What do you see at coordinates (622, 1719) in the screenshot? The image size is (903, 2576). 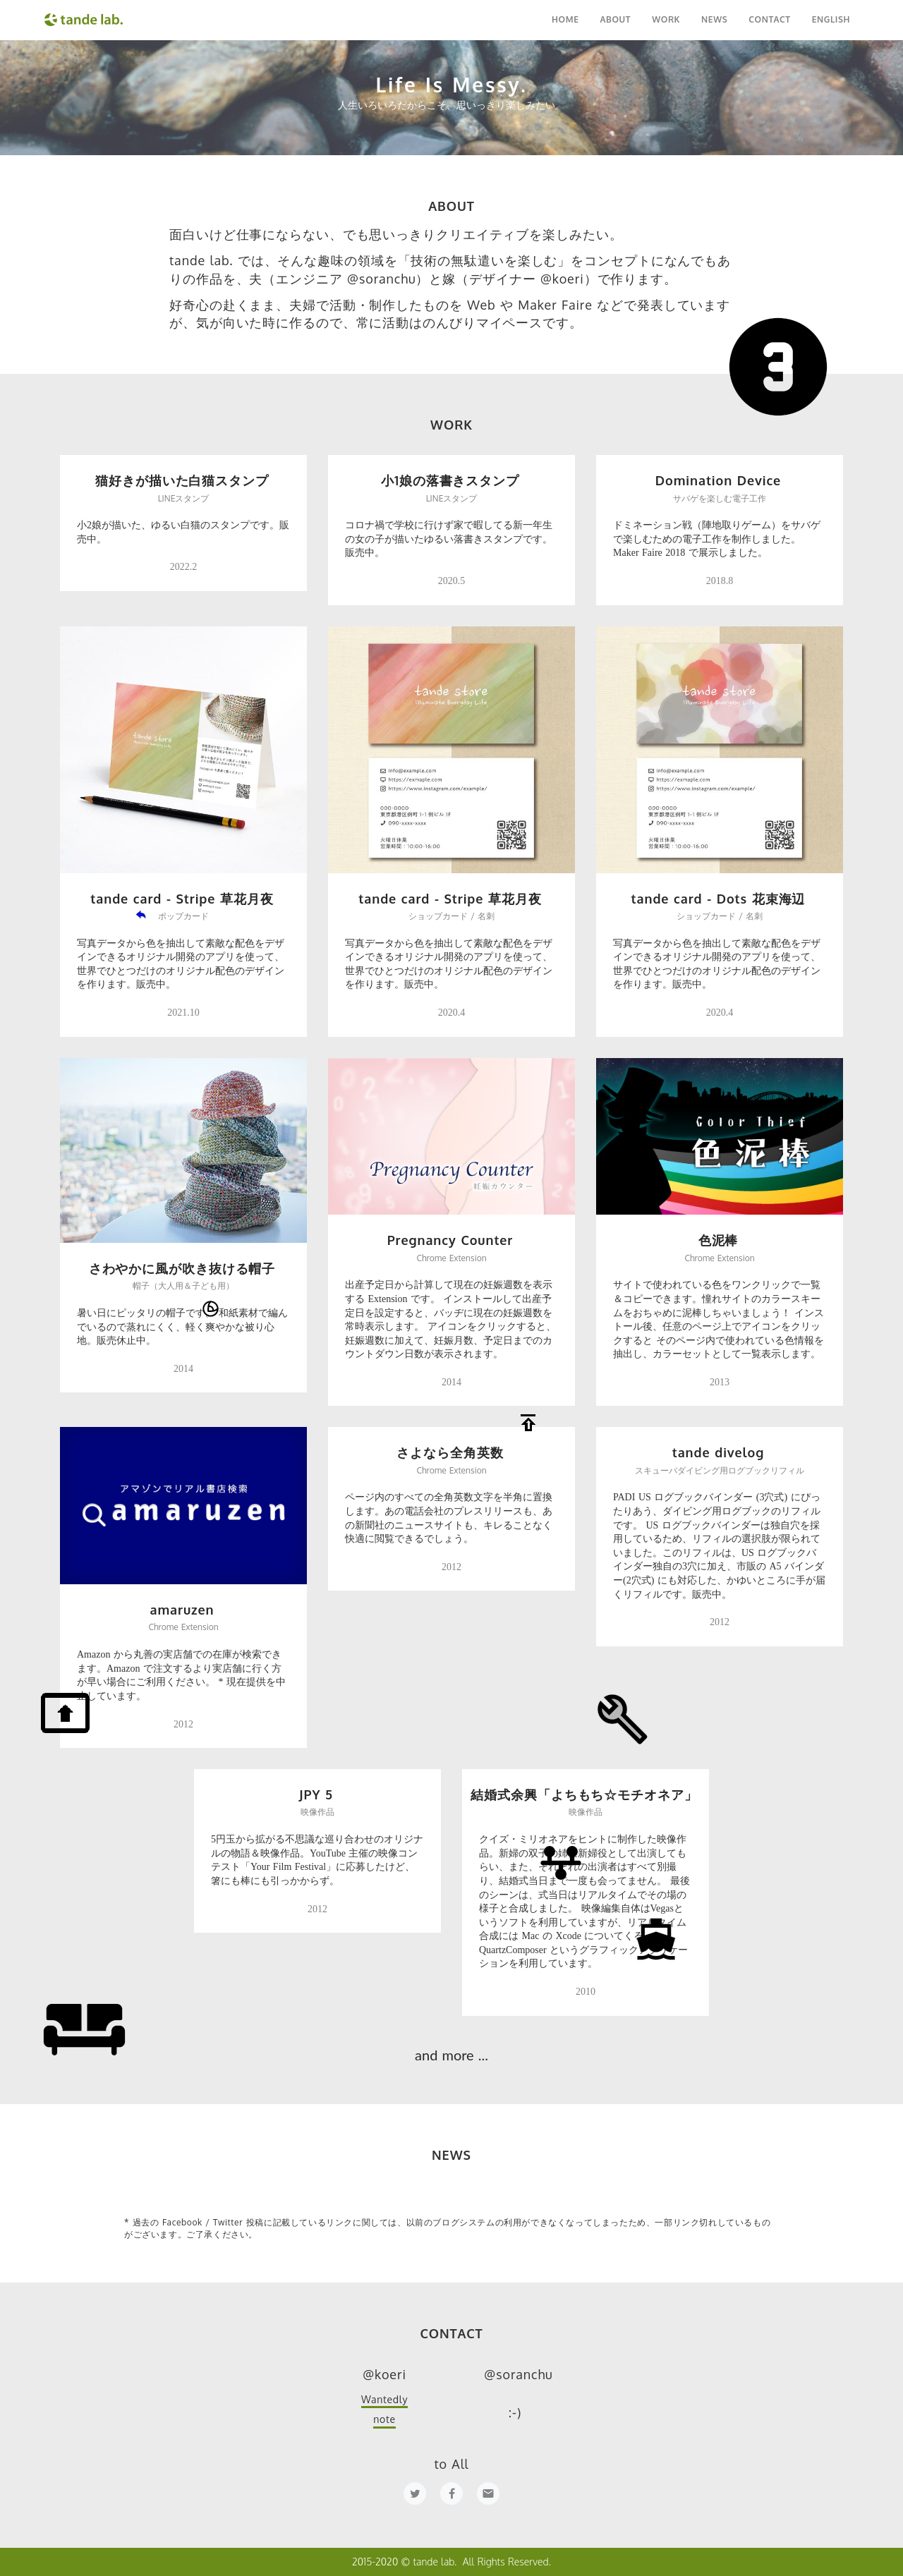 I see `access settings or configuration options` at bounding box center [622, 1719].